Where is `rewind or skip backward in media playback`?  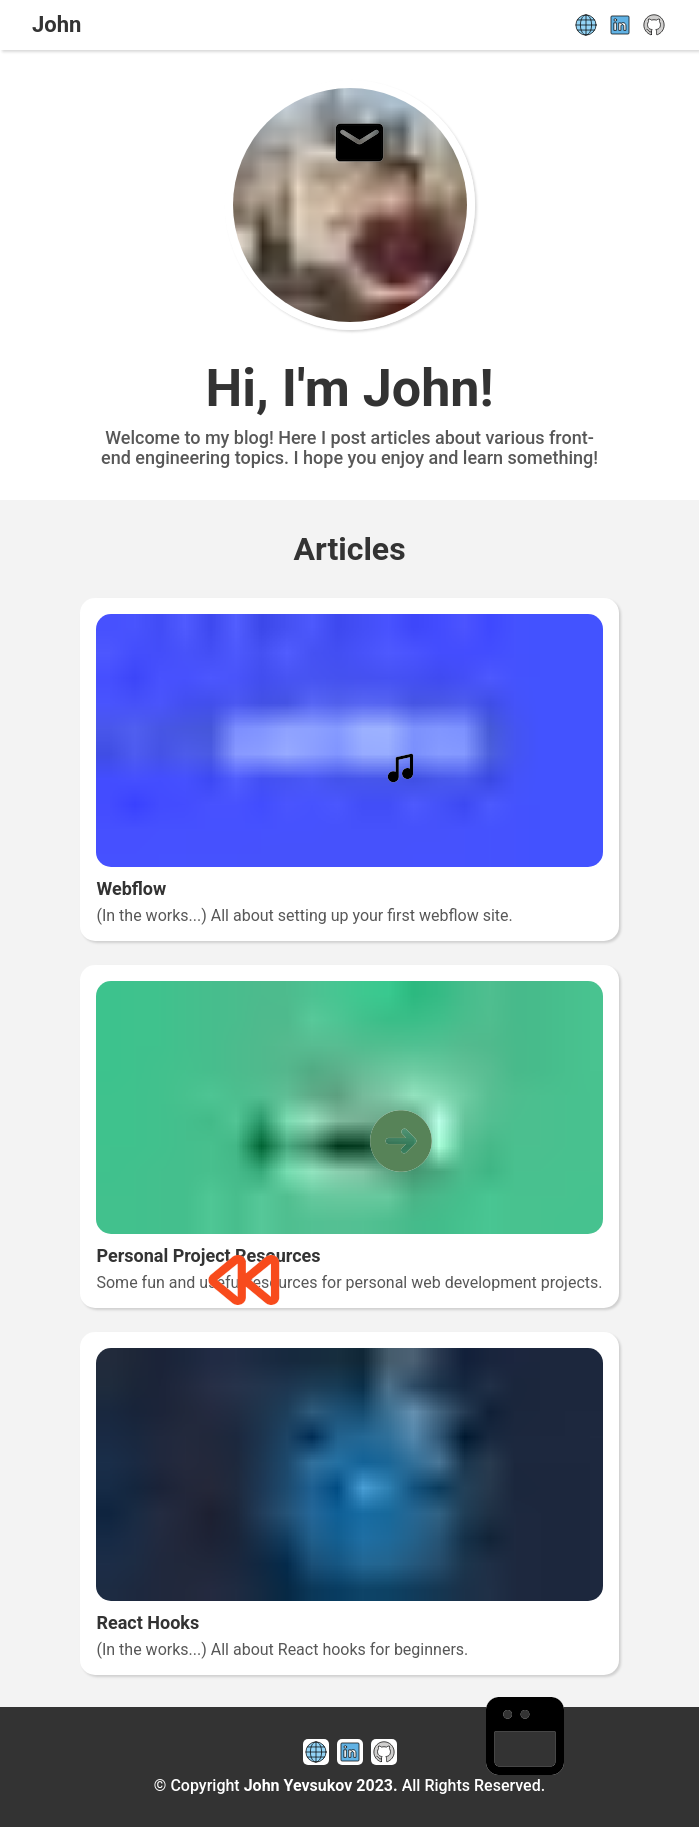 rewind or skip backward in media playback is located at coordinates (248, 1280).